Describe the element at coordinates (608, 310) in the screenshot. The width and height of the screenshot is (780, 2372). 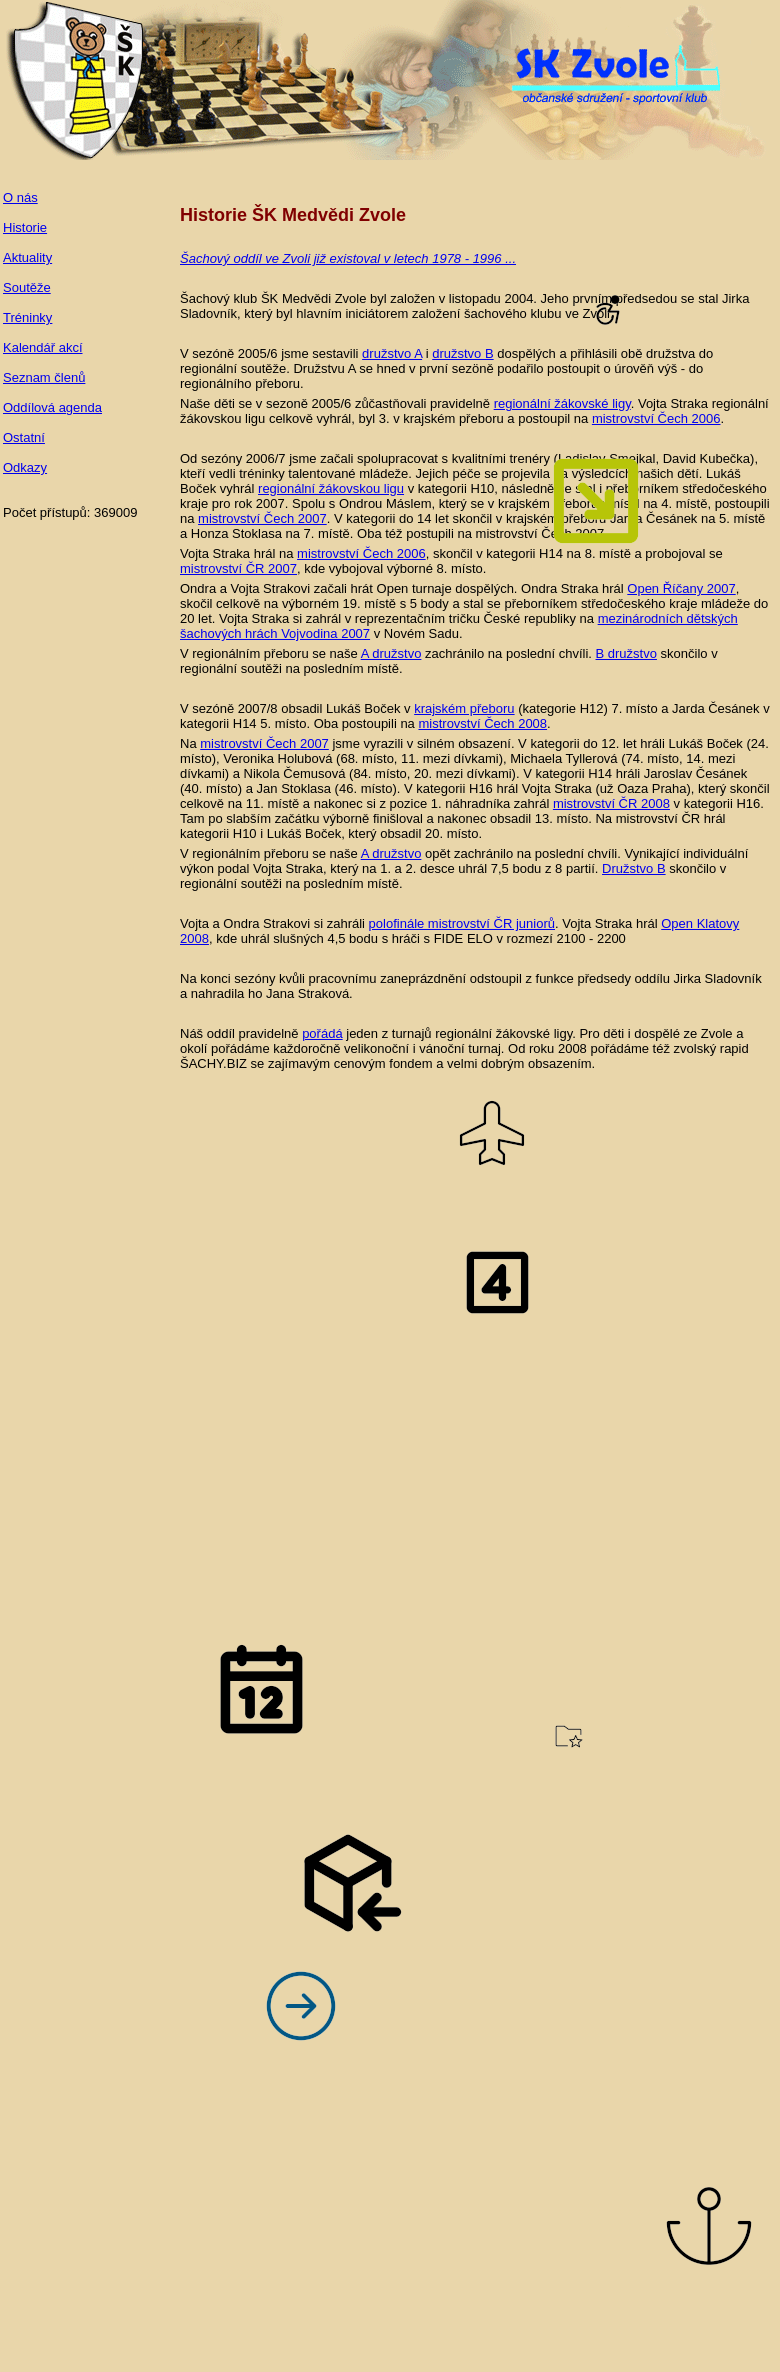
I see `indicates wheelchair accessible facilities` at that location.